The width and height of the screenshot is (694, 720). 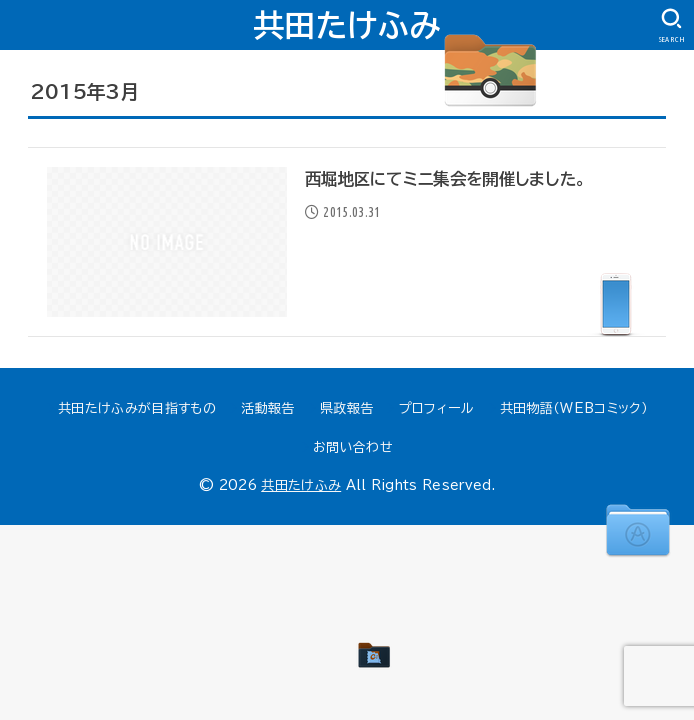 I want to click on folder containing chocolatey package manager files, so click(x=374, y=656).